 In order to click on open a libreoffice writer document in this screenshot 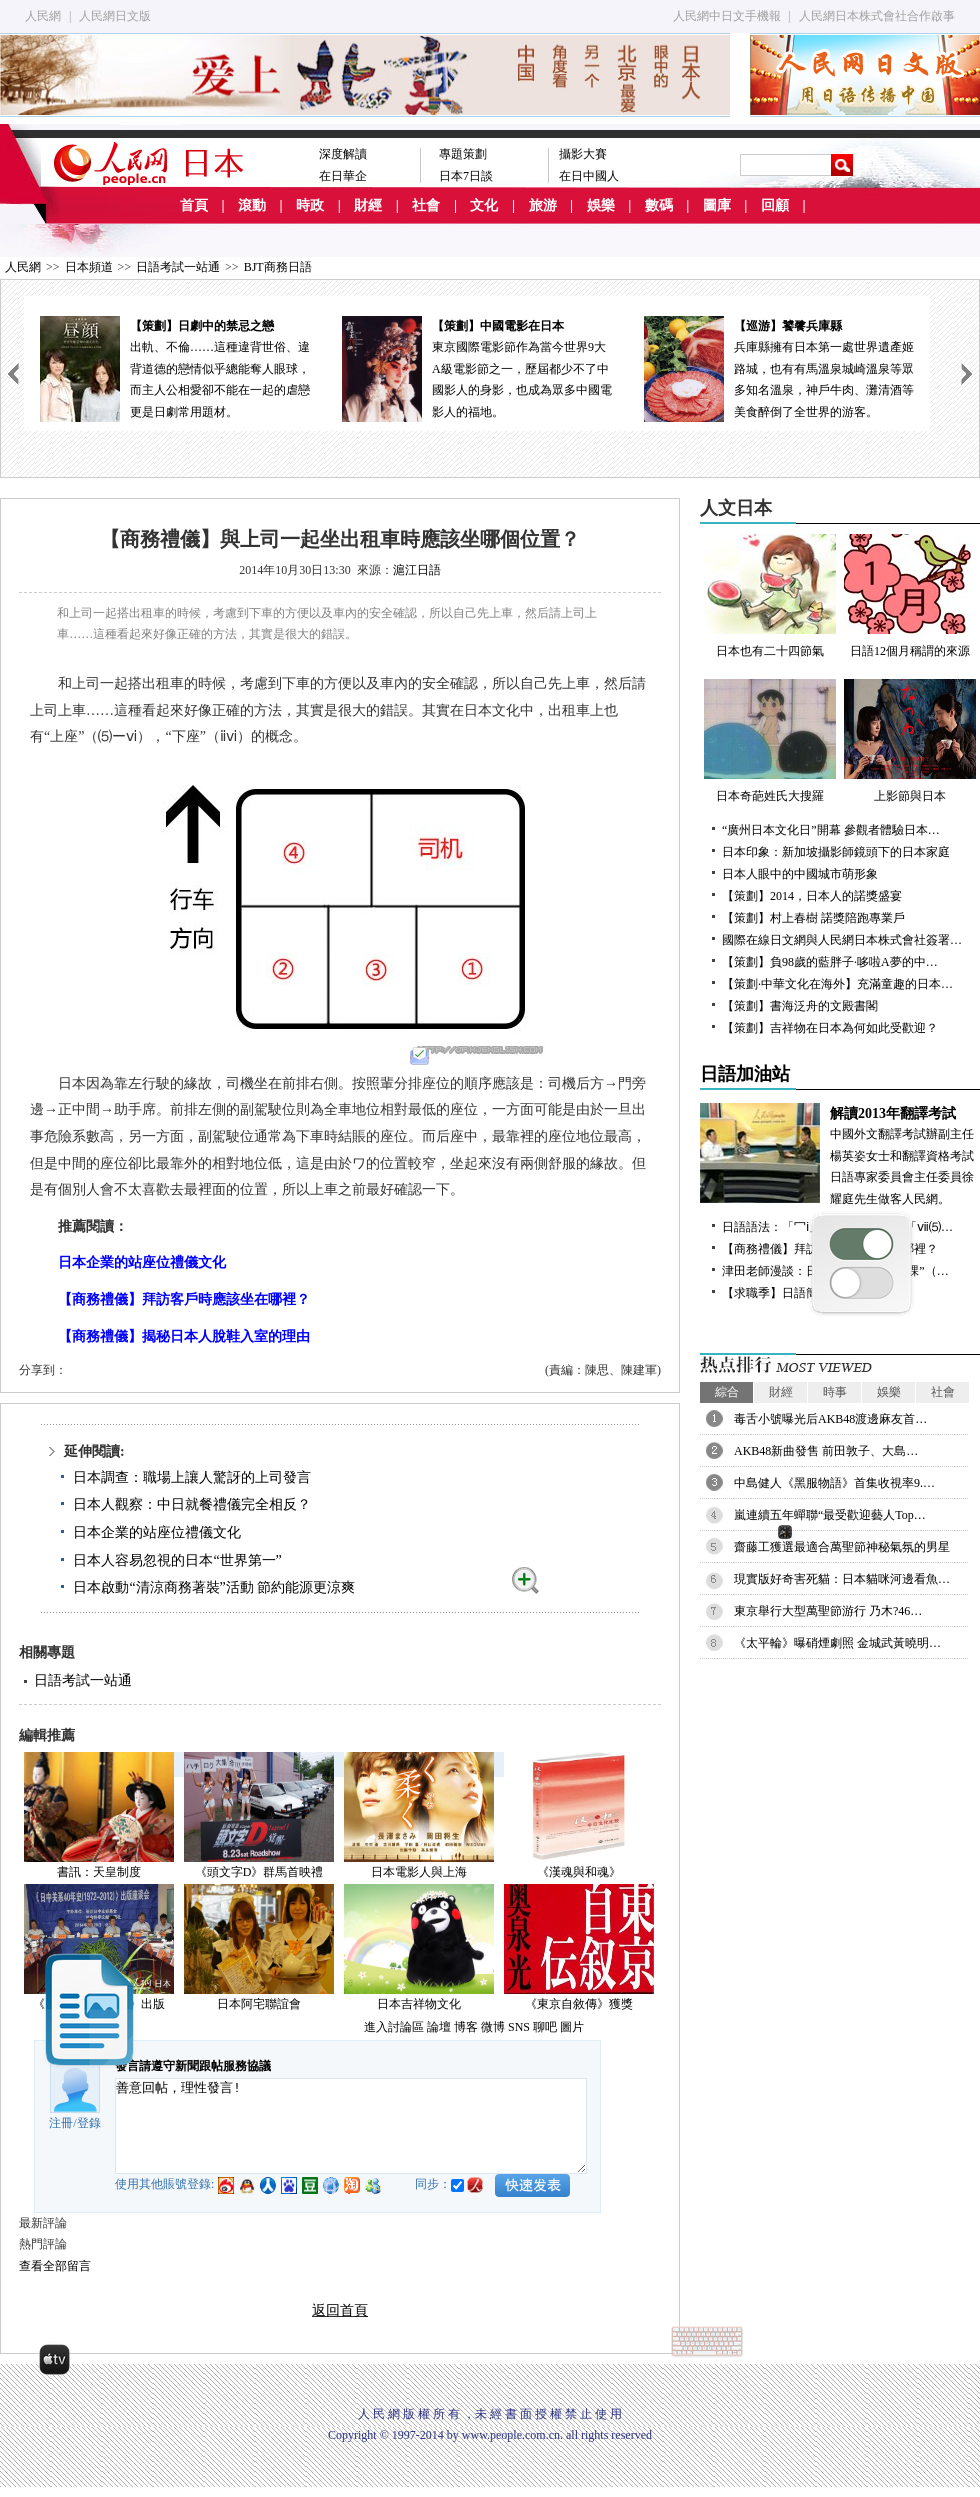, I will do `click(89, 2009)`.